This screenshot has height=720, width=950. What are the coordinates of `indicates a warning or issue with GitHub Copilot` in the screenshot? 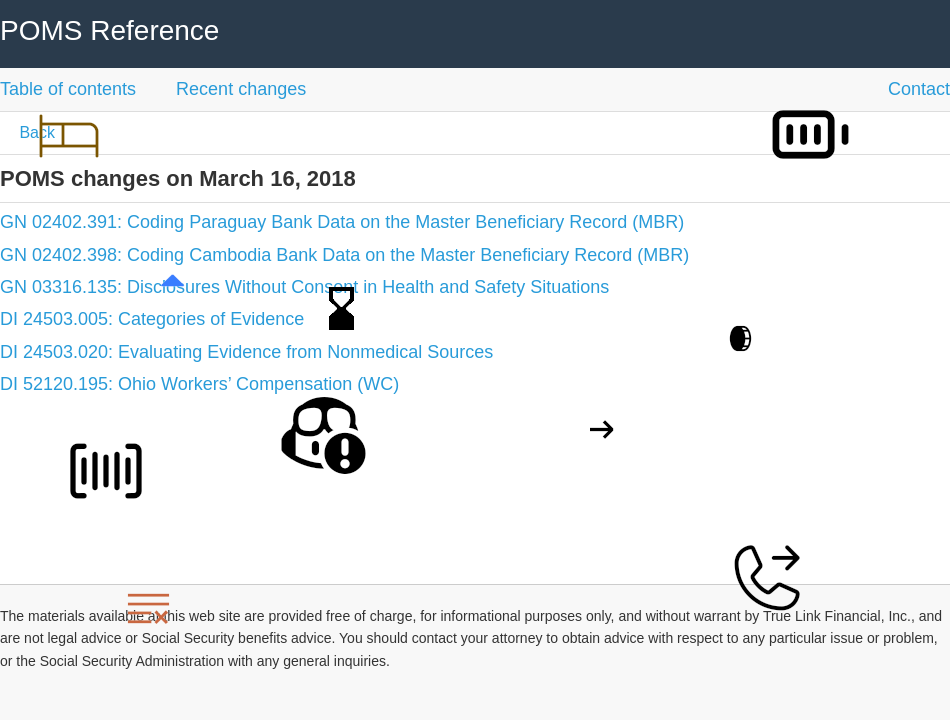 It's located at (323, 435).